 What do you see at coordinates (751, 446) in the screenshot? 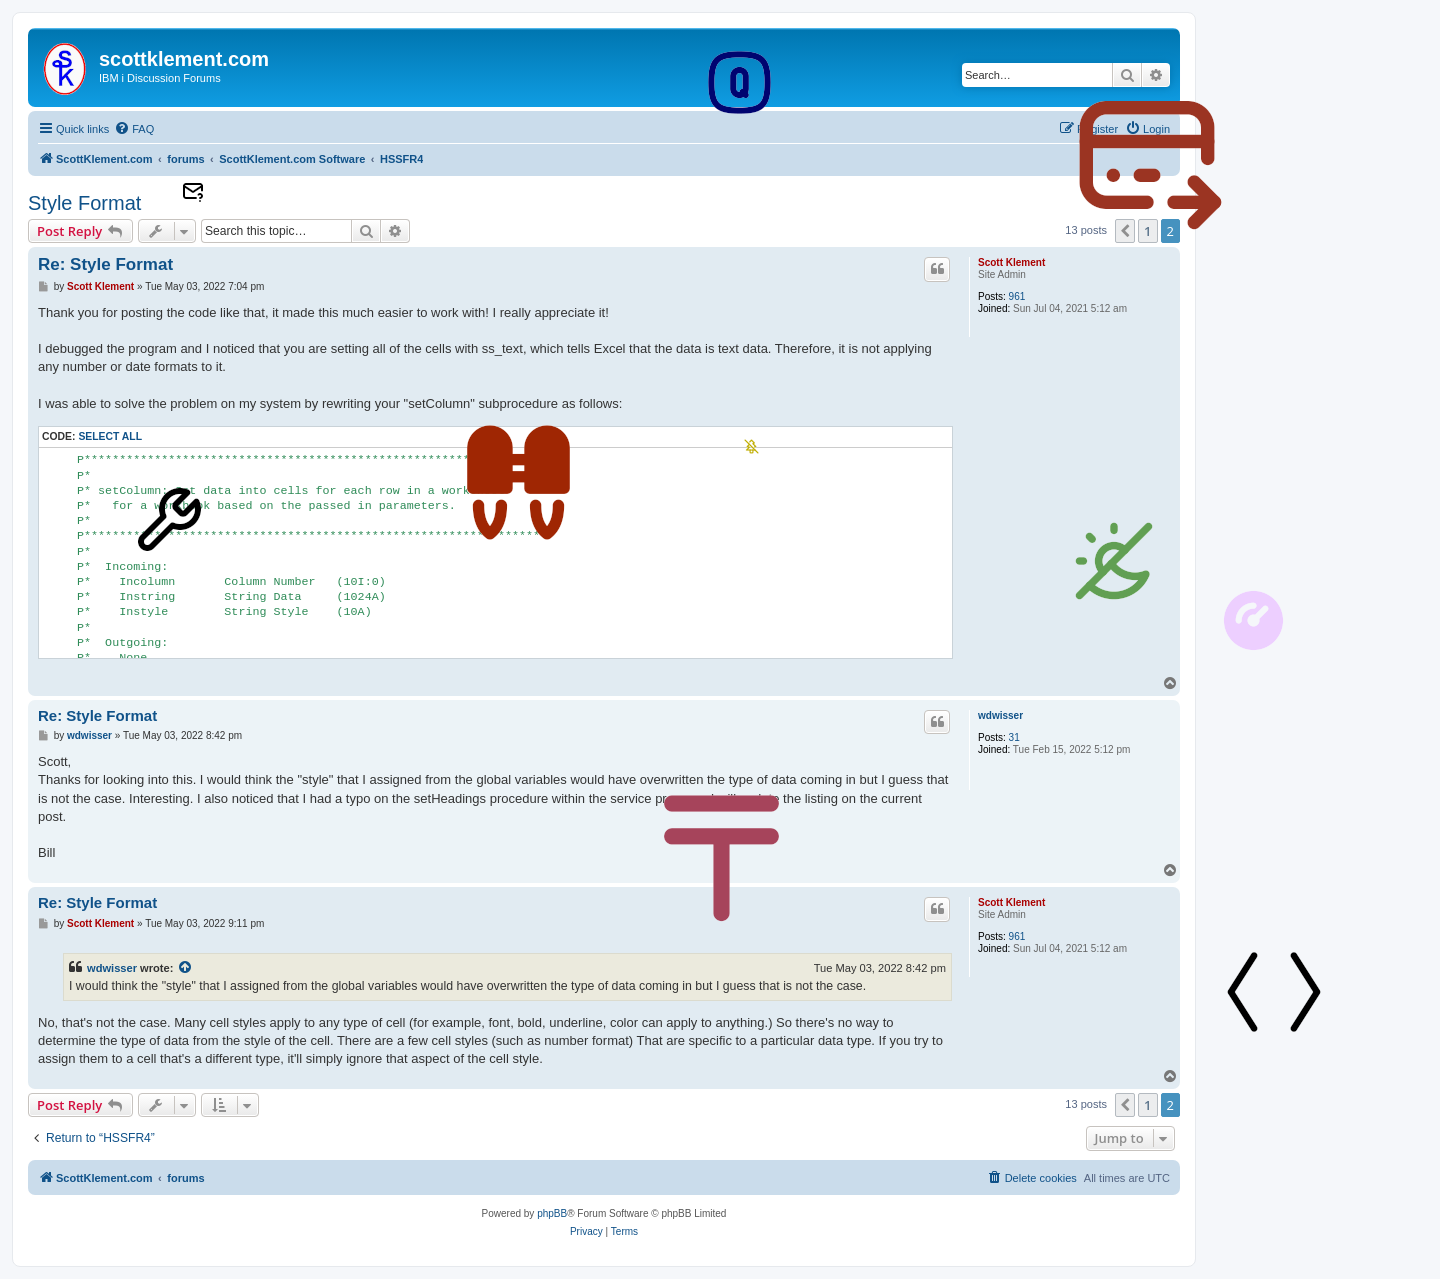
I see `disable holiday or seasonal theme` at bounding box center [751, 446].